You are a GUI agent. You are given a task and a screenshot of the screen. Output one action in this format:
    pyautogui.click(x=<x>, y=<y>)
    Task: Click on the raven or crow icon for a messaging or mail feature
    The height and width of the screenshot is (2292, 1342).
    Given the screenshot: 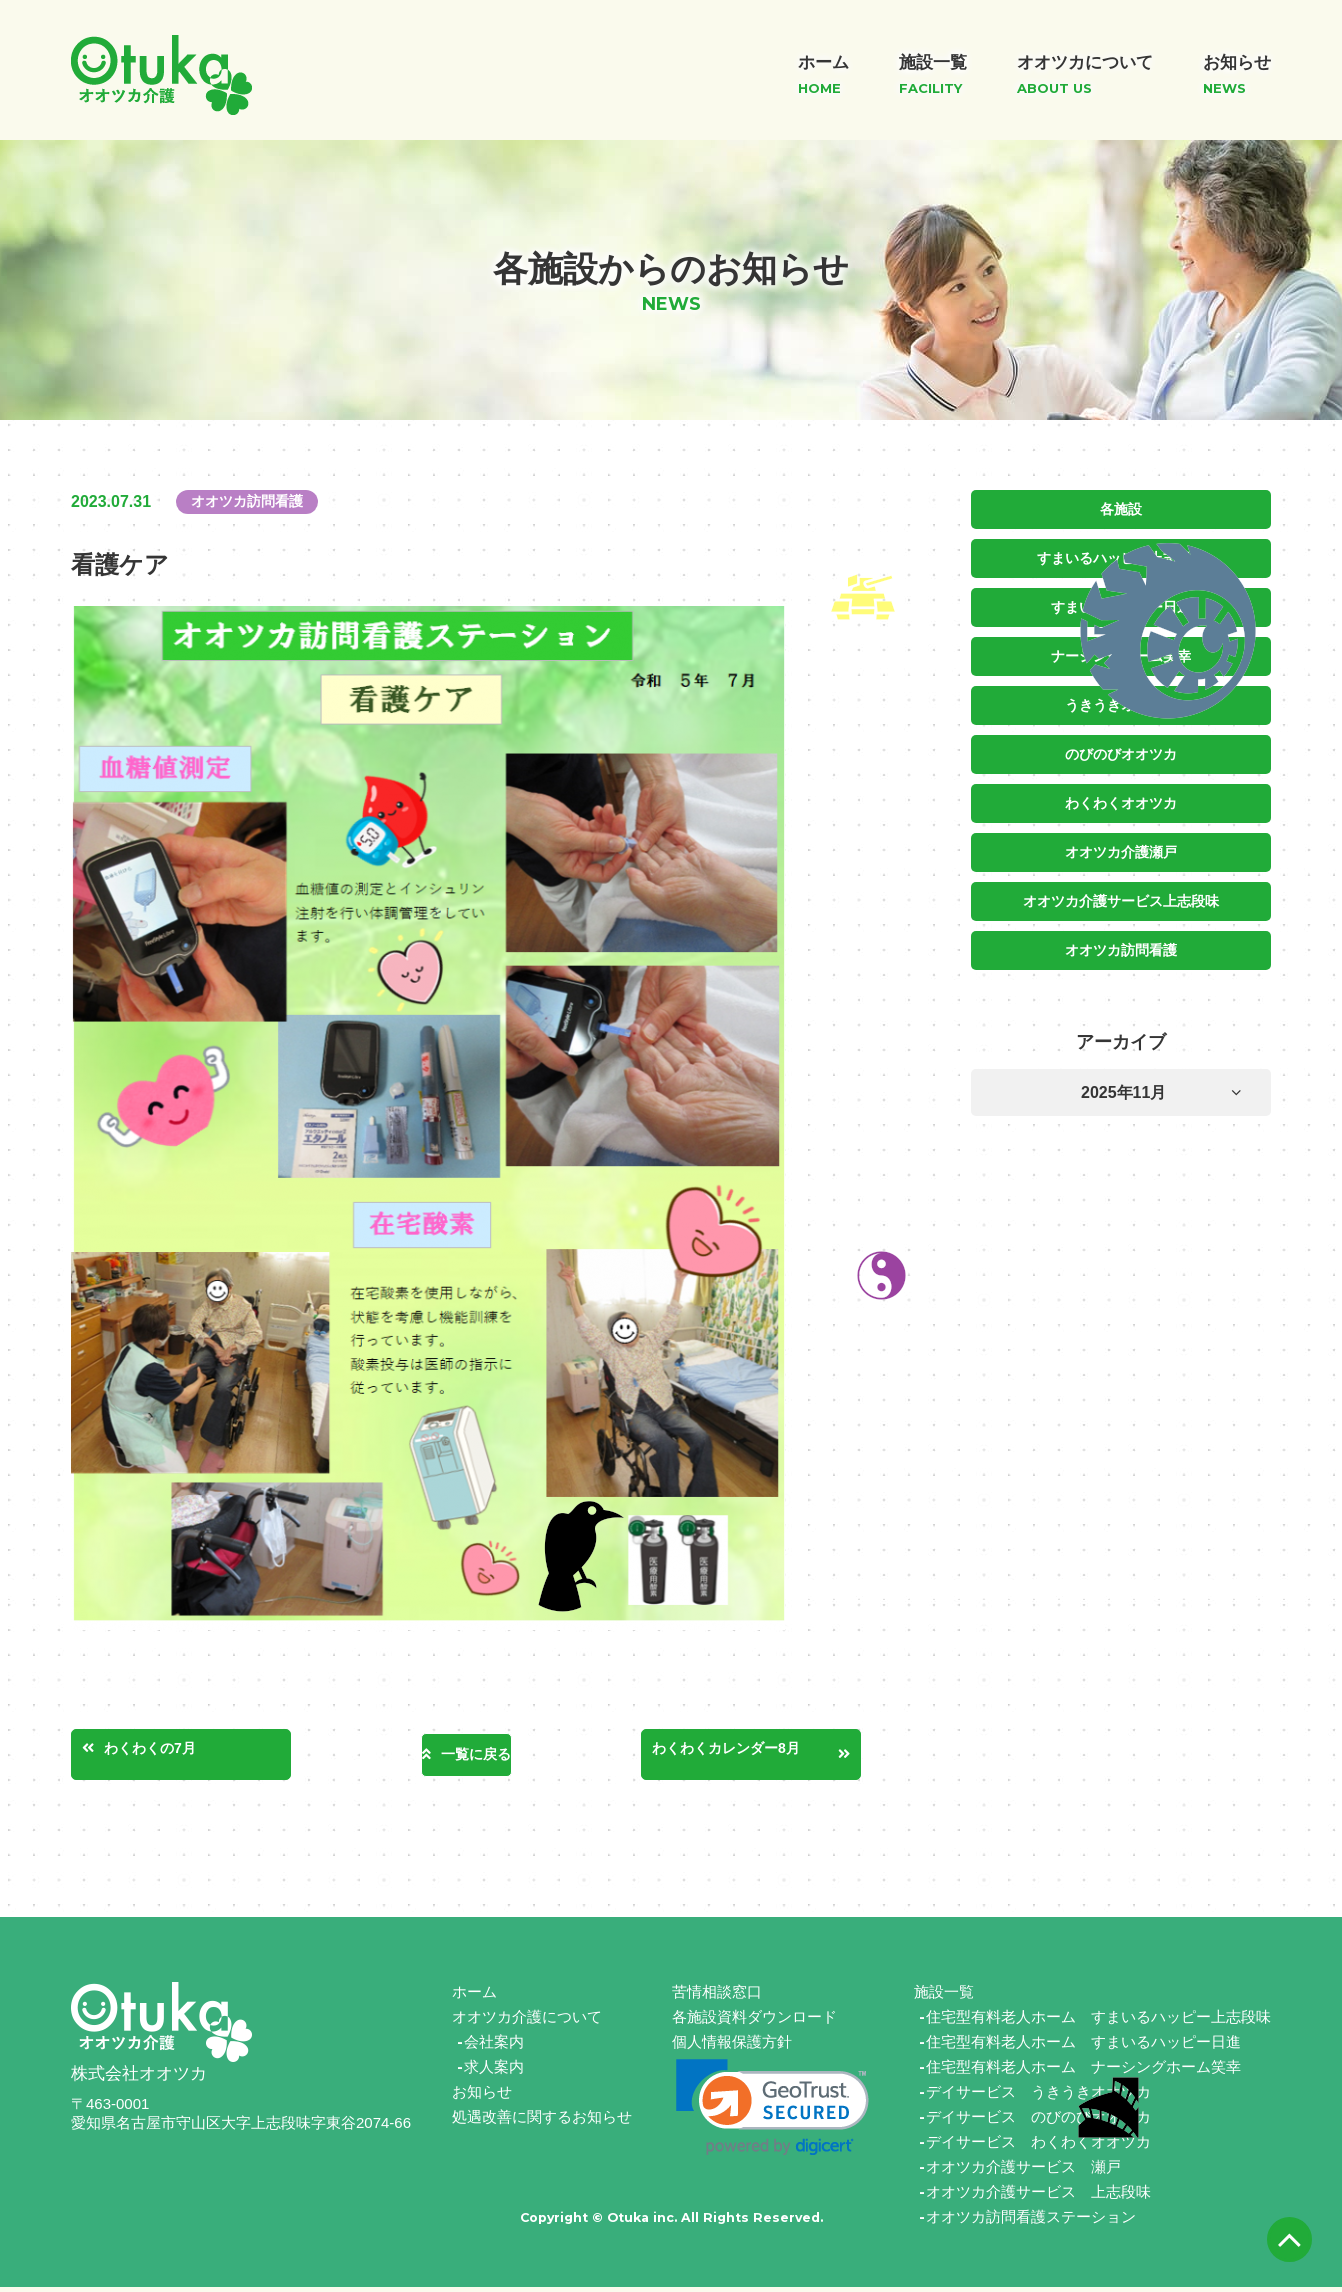 What is the action you would take?
    pyautogui.click(x=569, y=1556)
    